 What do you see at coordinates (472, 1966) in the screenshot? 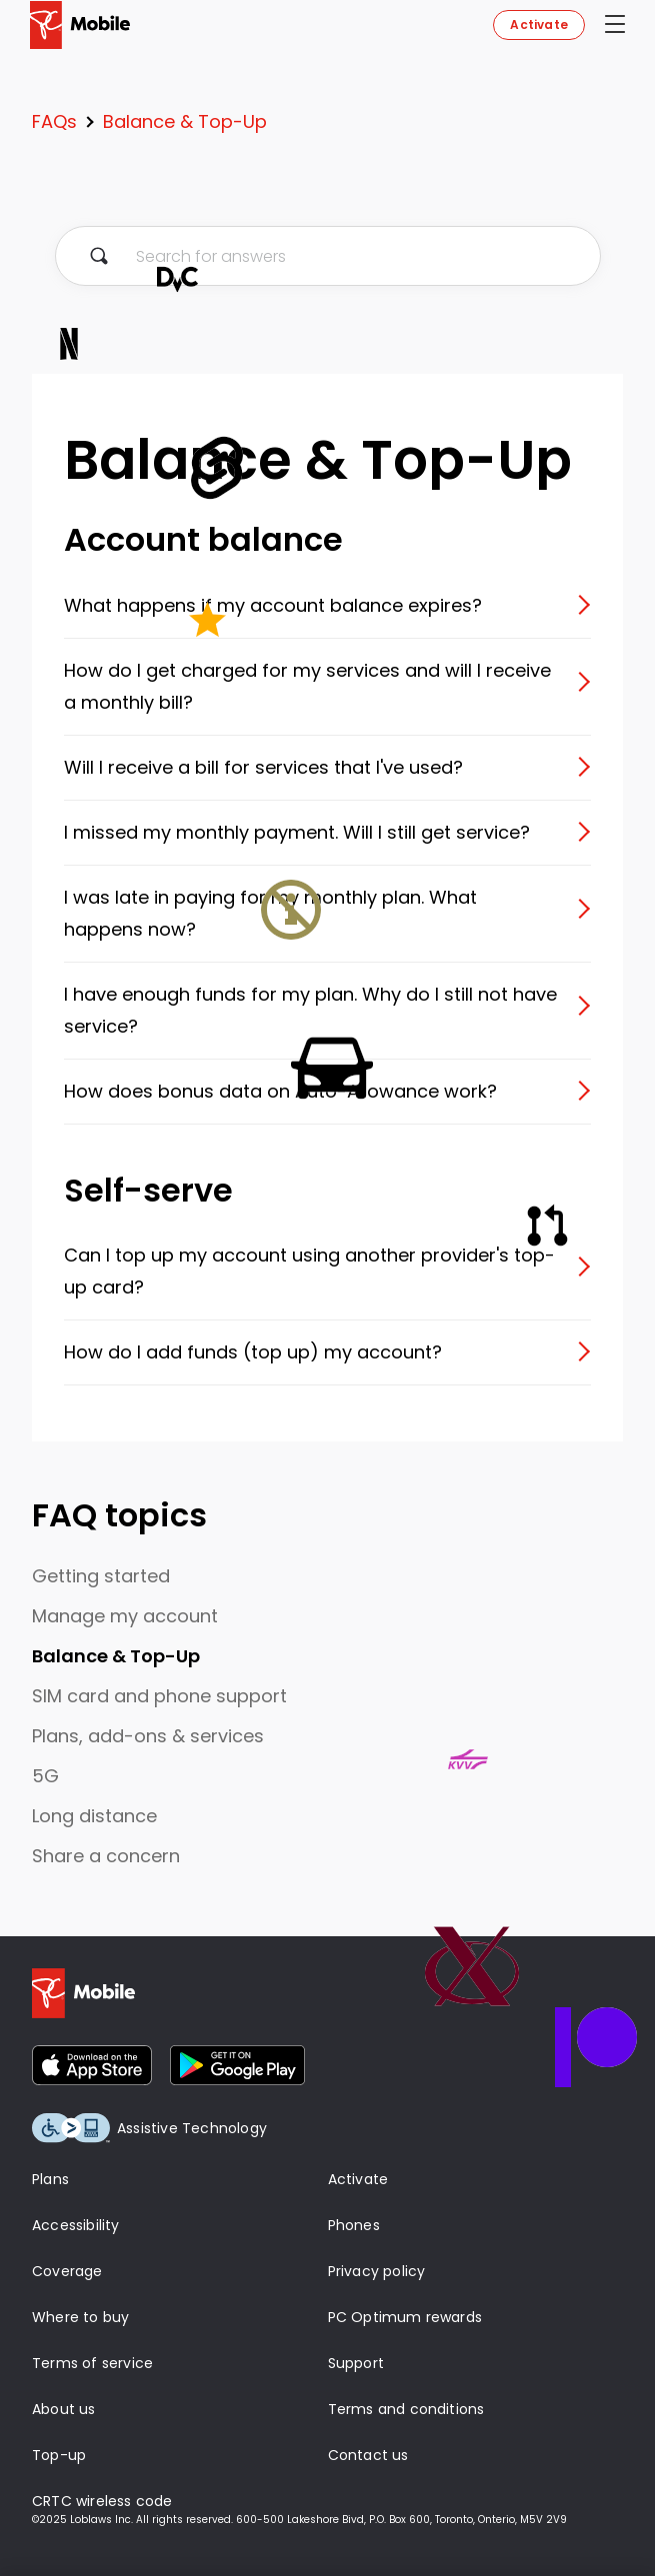
I see `link to X.Org Foundation website` at bounding box center [472, 1966].